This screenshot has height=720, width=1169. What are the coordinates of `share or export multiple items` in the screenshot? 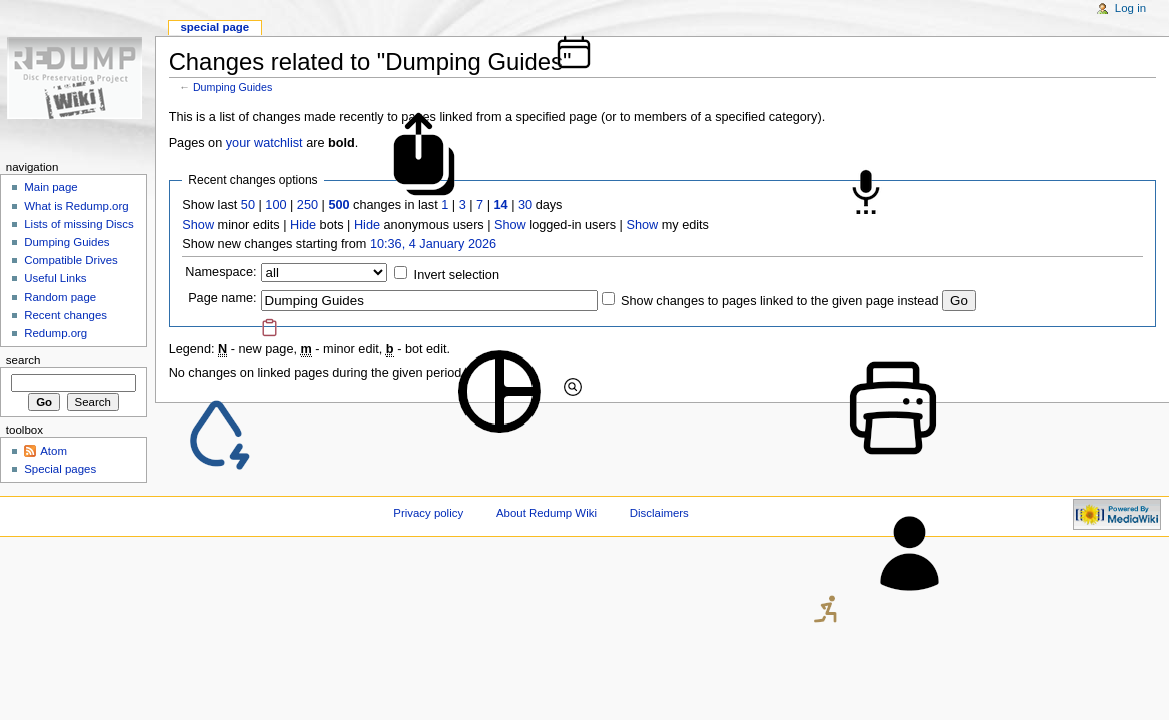 It's located at (424, 154).